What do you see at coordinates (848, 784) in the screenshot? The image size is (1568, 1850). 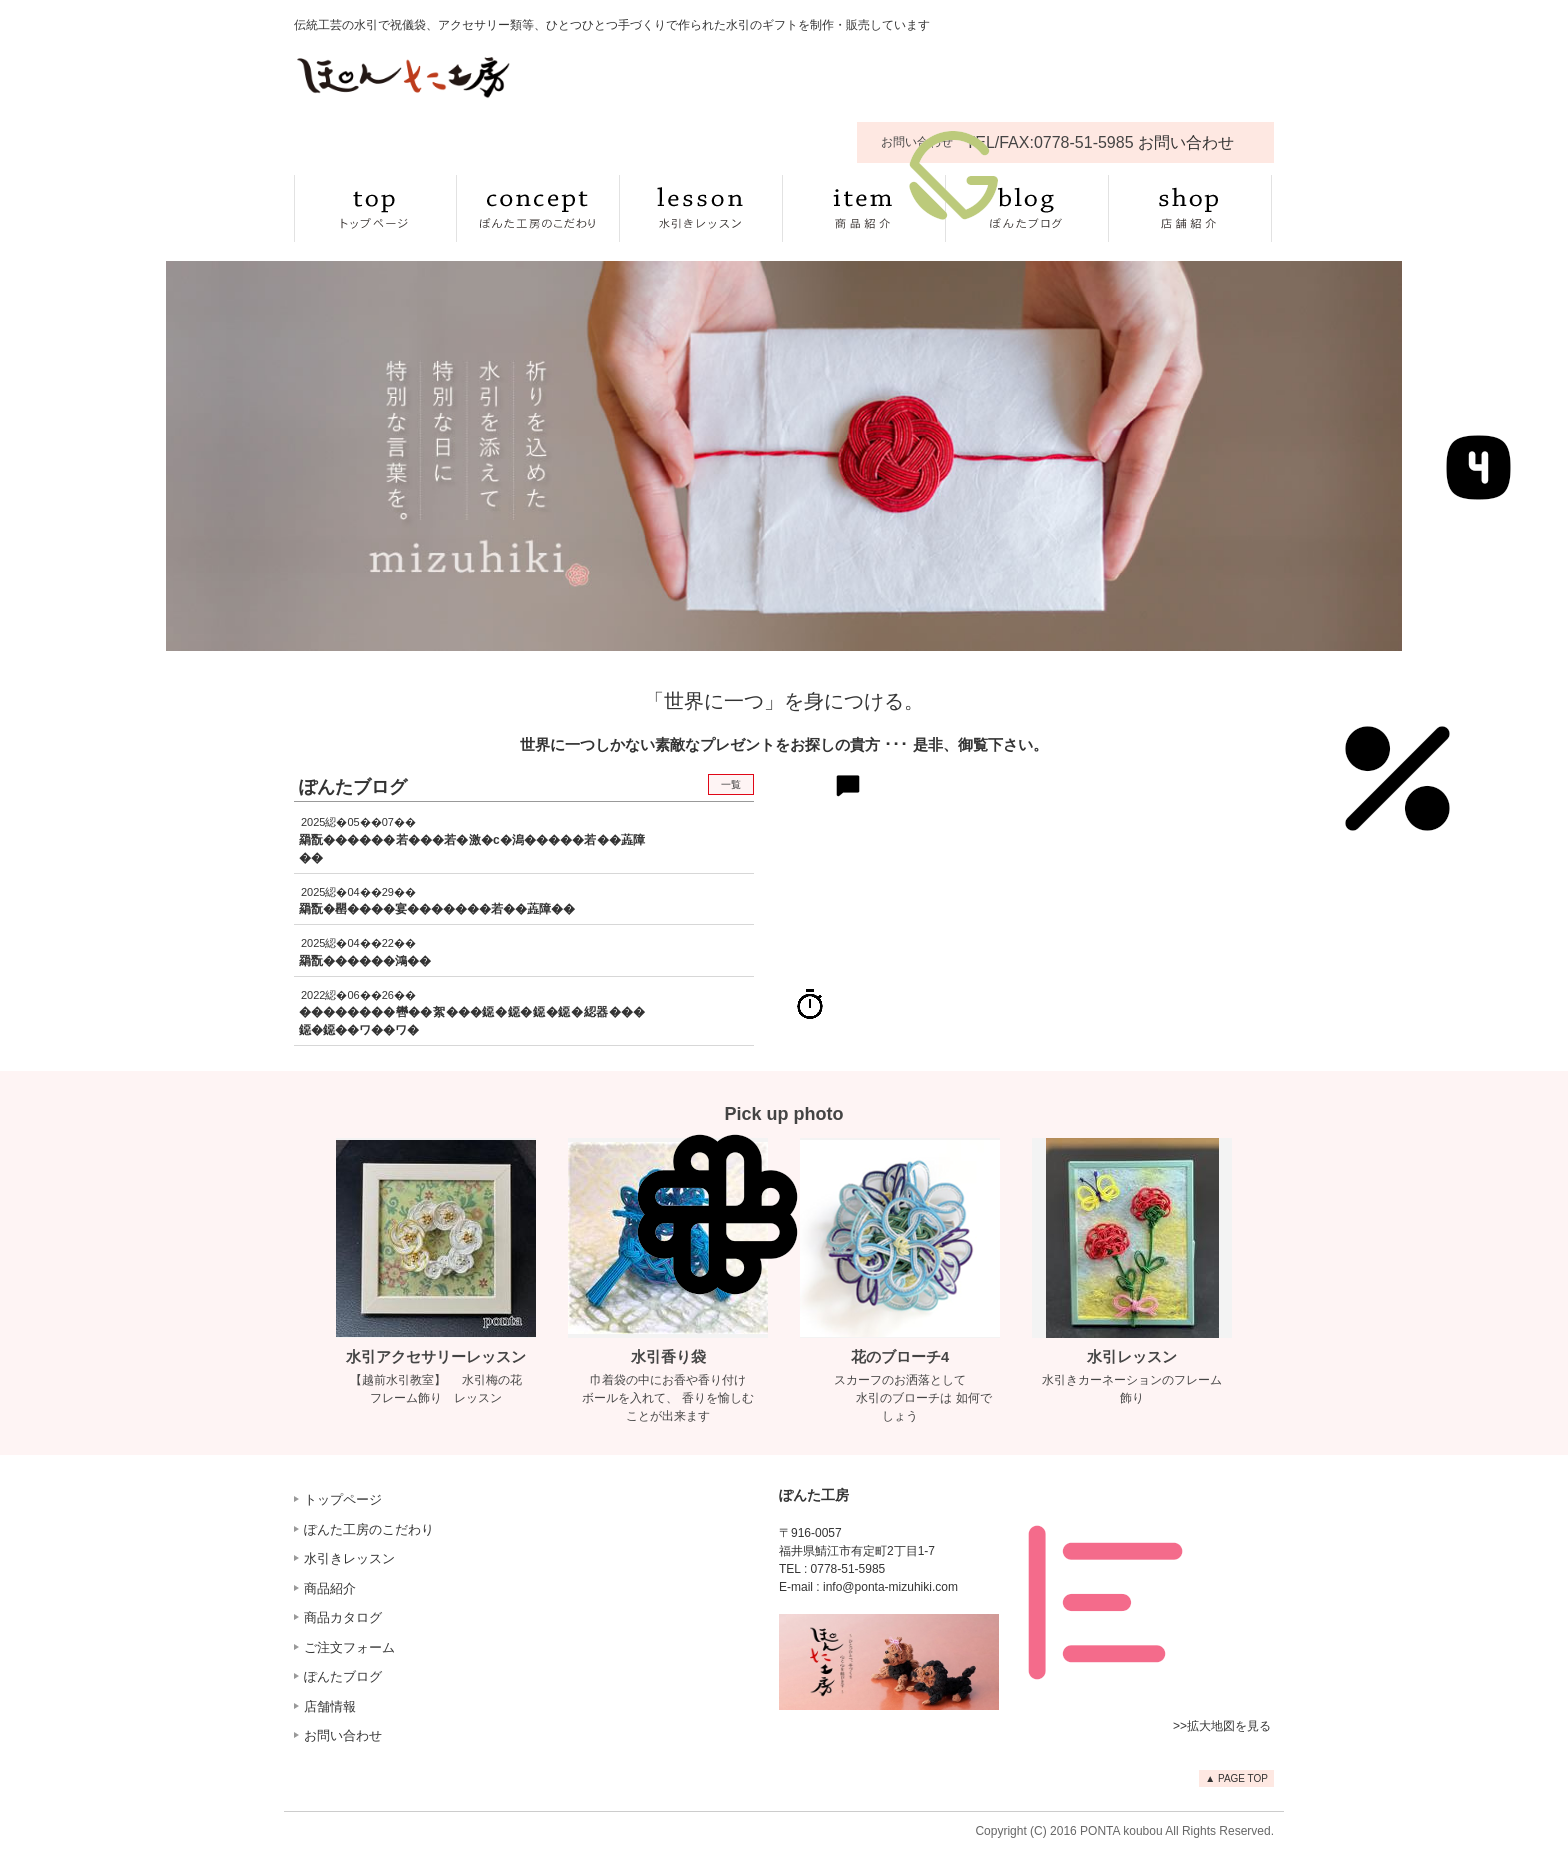 I see `open chat or messaging` at bounding box center [848, 784].